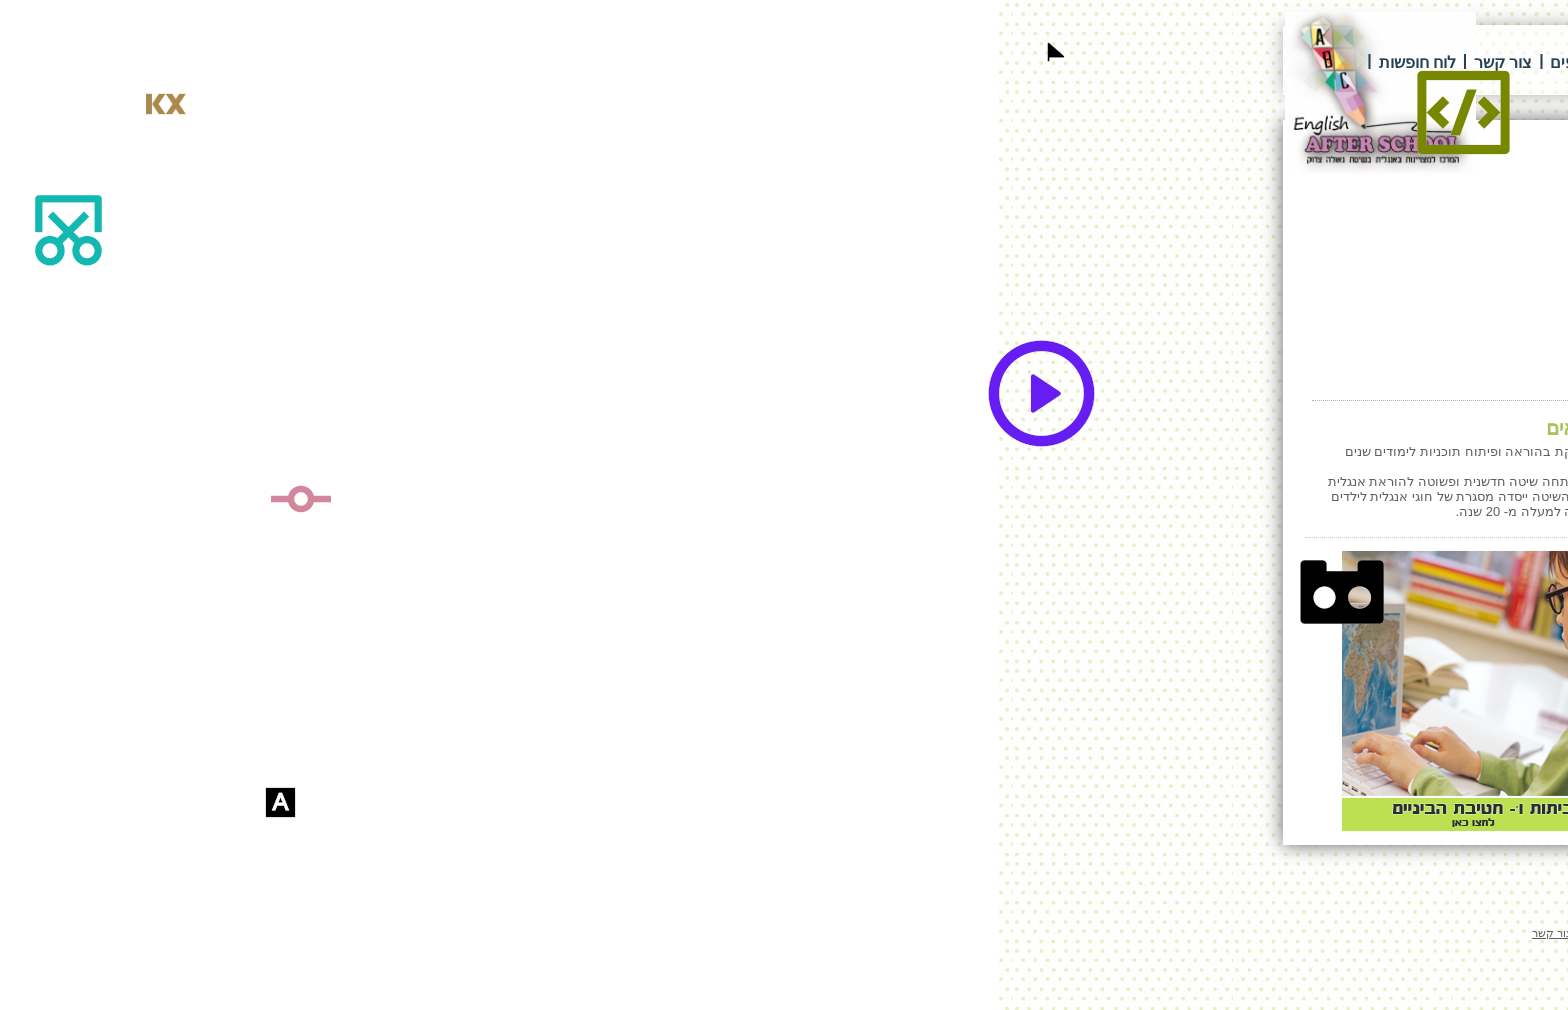  I want to click on play media or video content, so click(1041, 393).